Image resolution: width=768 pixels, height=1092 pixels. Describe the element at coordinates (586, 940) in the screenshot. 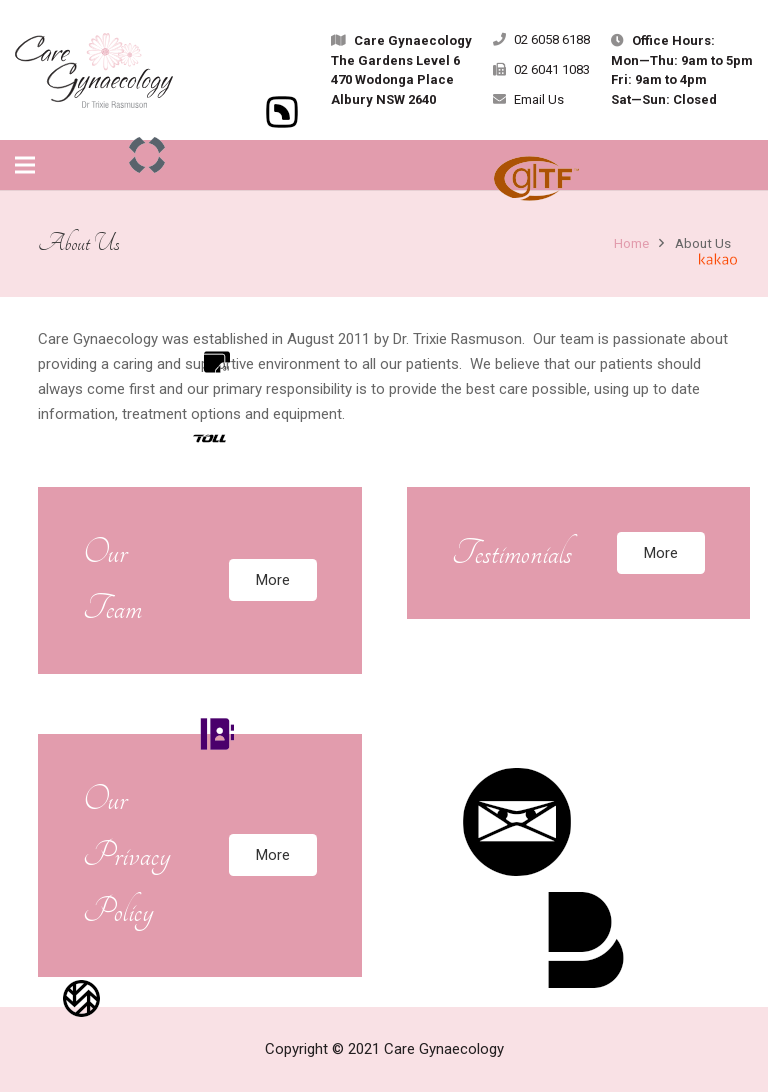

I see `open the Beats audio app` at that location.